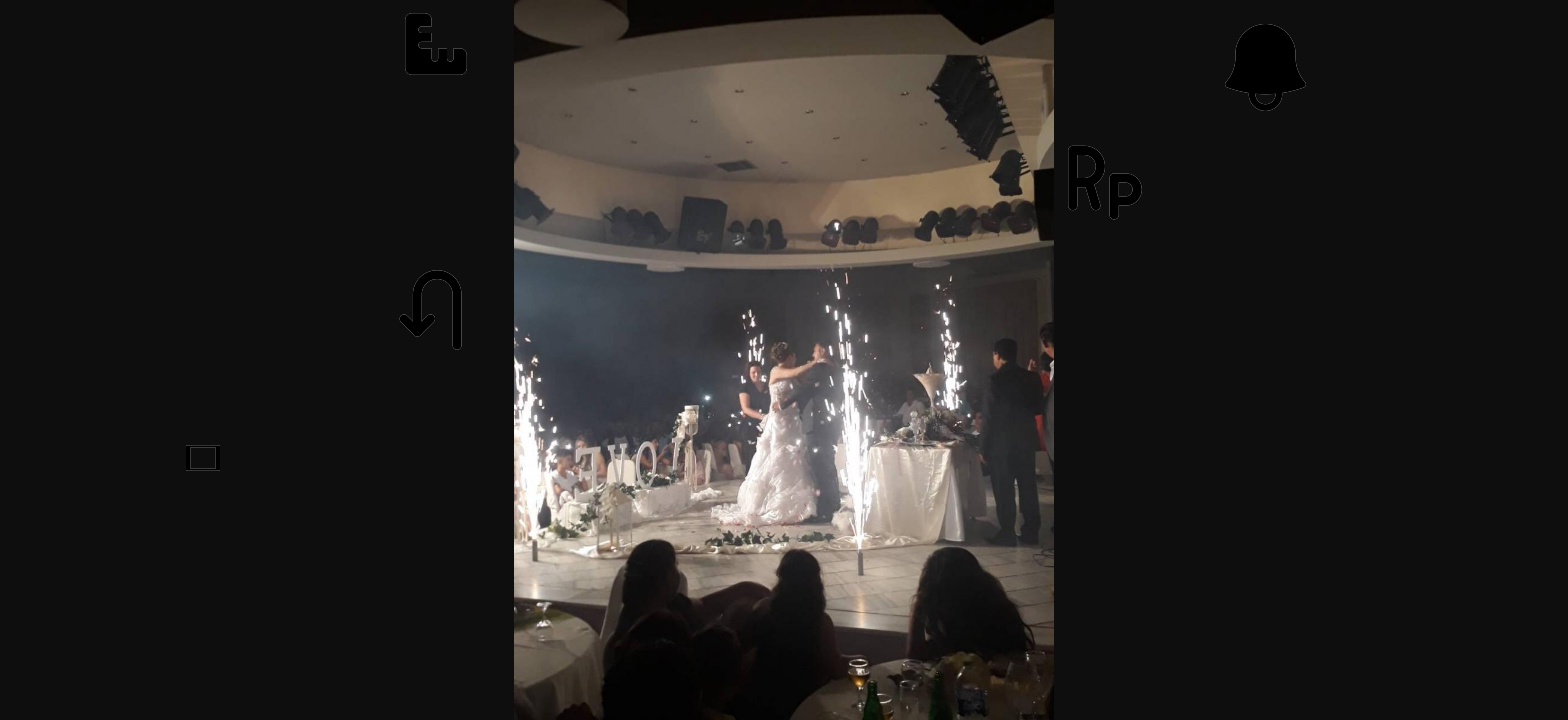 The width and height of the screenshot is (1568, 720). What do you see at coordinates (436, 44) in the screenshot?
I see `access measurement tools` at bounding box center [436, 44].